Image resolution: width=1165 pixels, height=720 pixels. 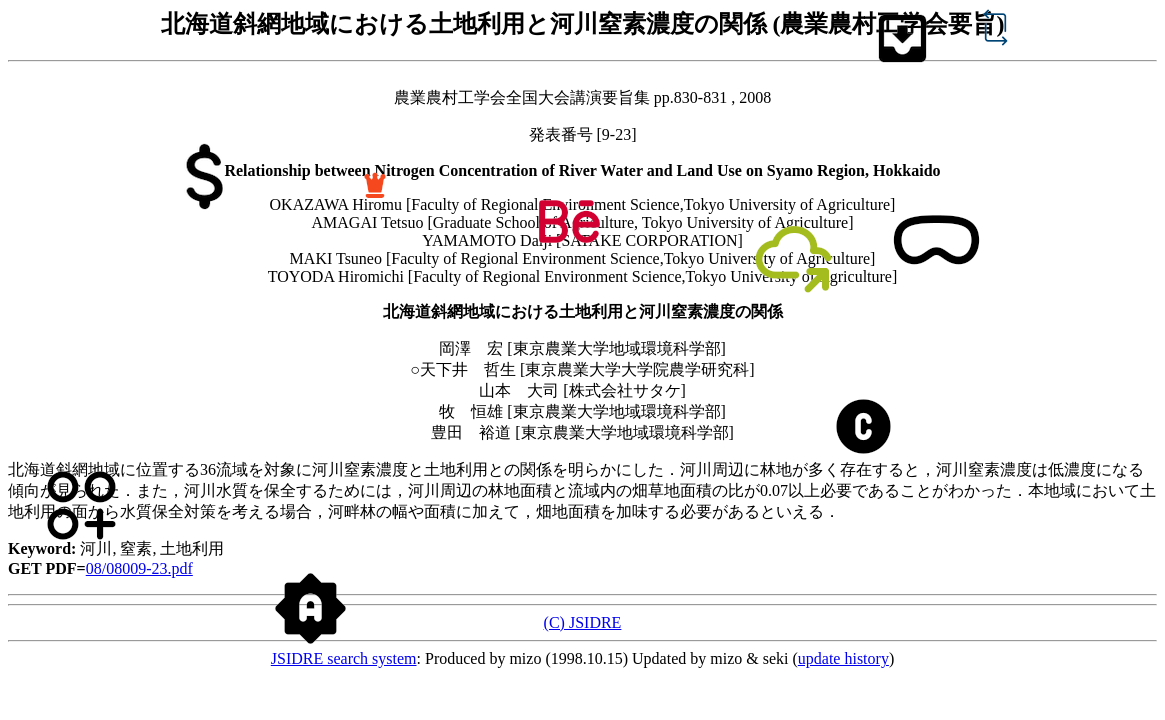 I want to click on indicates copyright status, so click(x=863, y=426).